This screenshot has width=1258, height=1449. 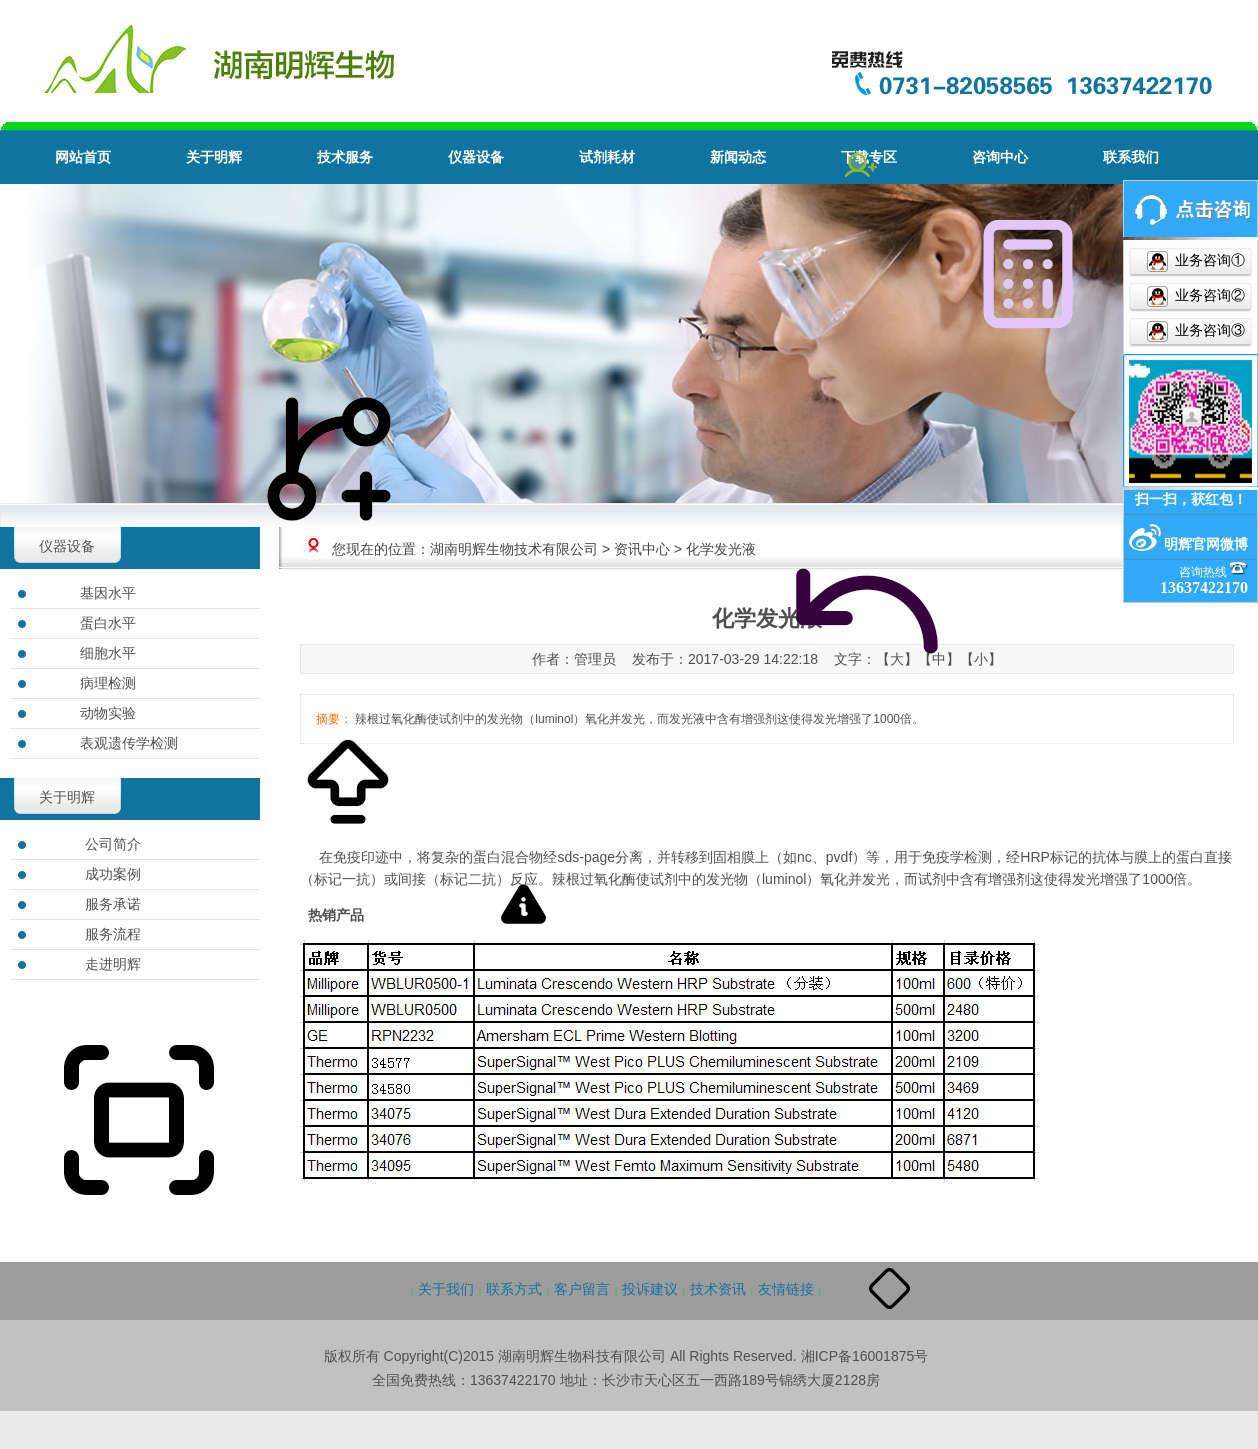 I want to click on upload file to cloud or server, so click(x=348, y=784).